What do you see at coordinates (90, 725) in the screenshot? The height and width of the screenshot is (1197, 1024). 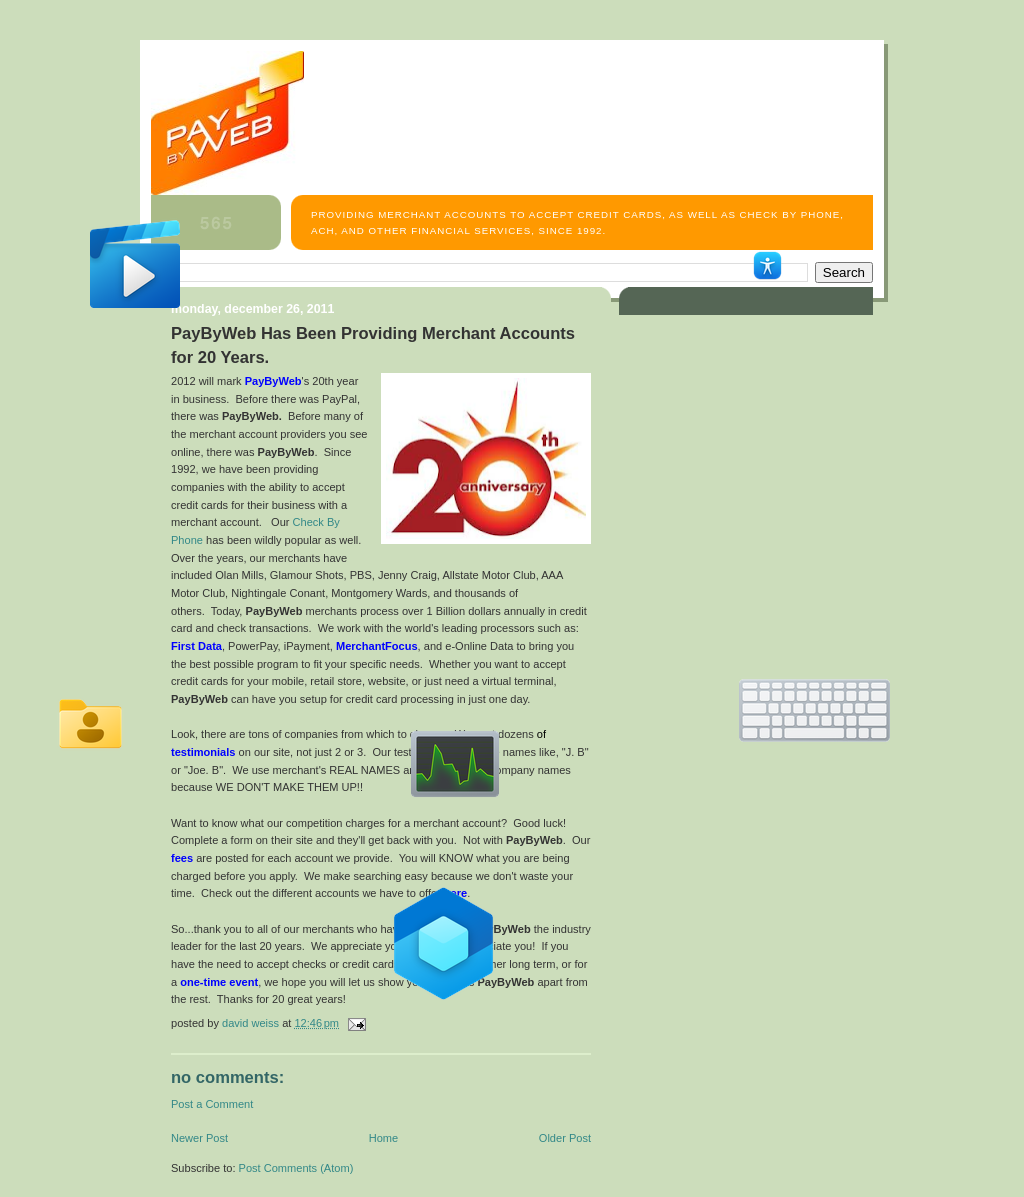 I see `open your personal user folder` at bounding box center [90, 725].